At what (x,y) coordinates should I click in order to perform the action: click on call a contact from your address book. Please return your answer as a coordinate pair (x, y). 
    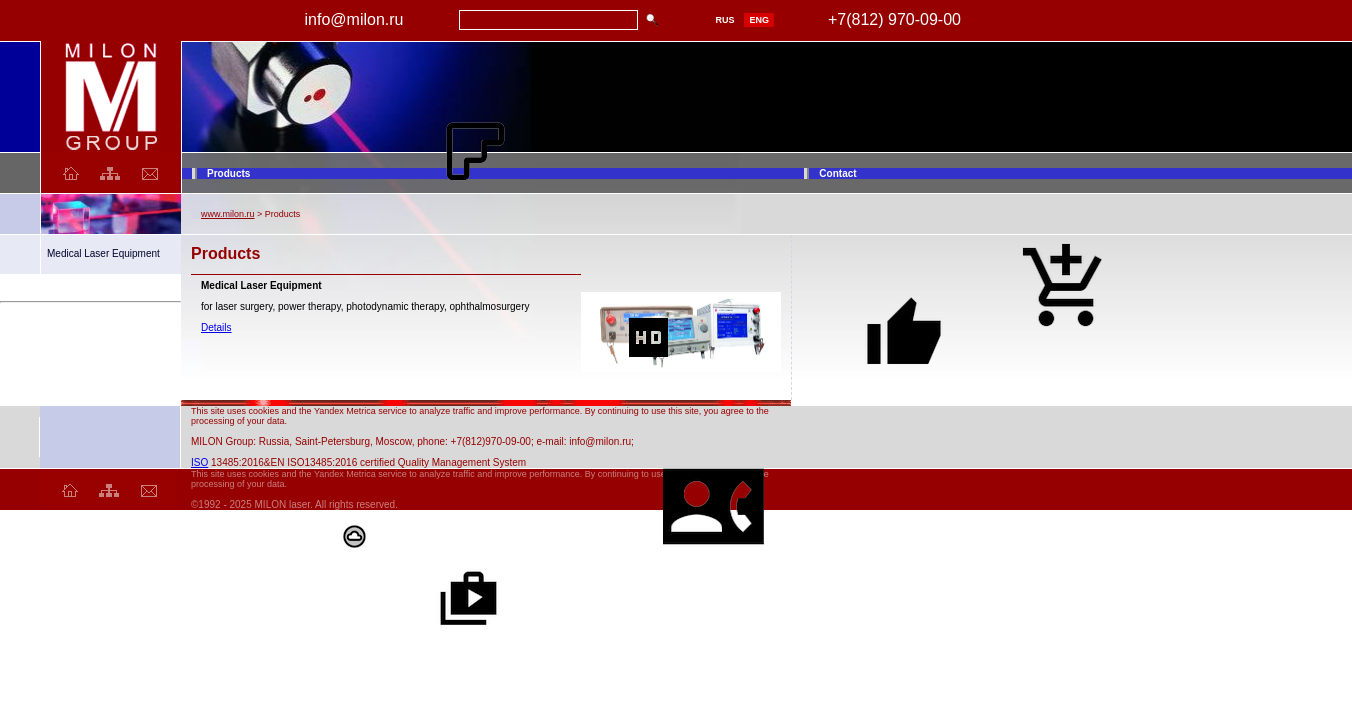
    Looking at the image, I should click on (713, 506).